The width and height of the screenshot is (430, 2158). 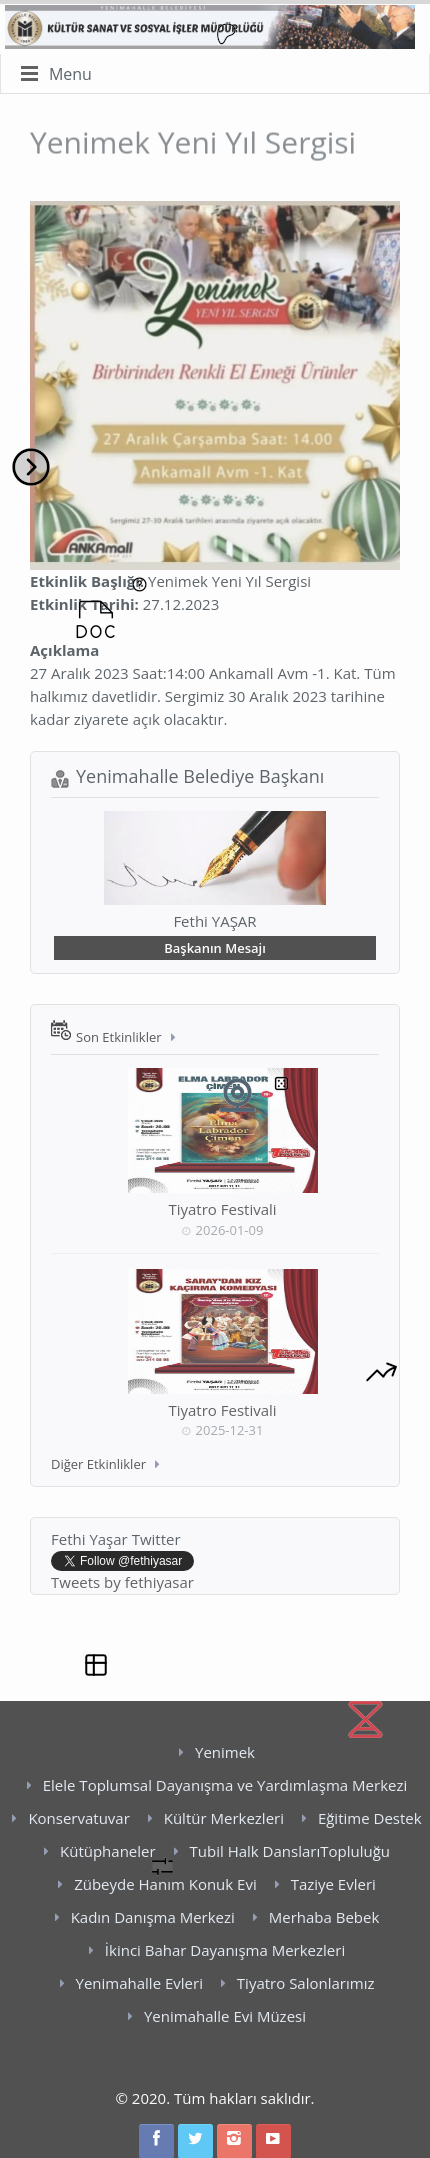 What do you see at coordinates (31, 467) in the screenshot?
I see `go to next item or screen` at bounding box center [31, 467].